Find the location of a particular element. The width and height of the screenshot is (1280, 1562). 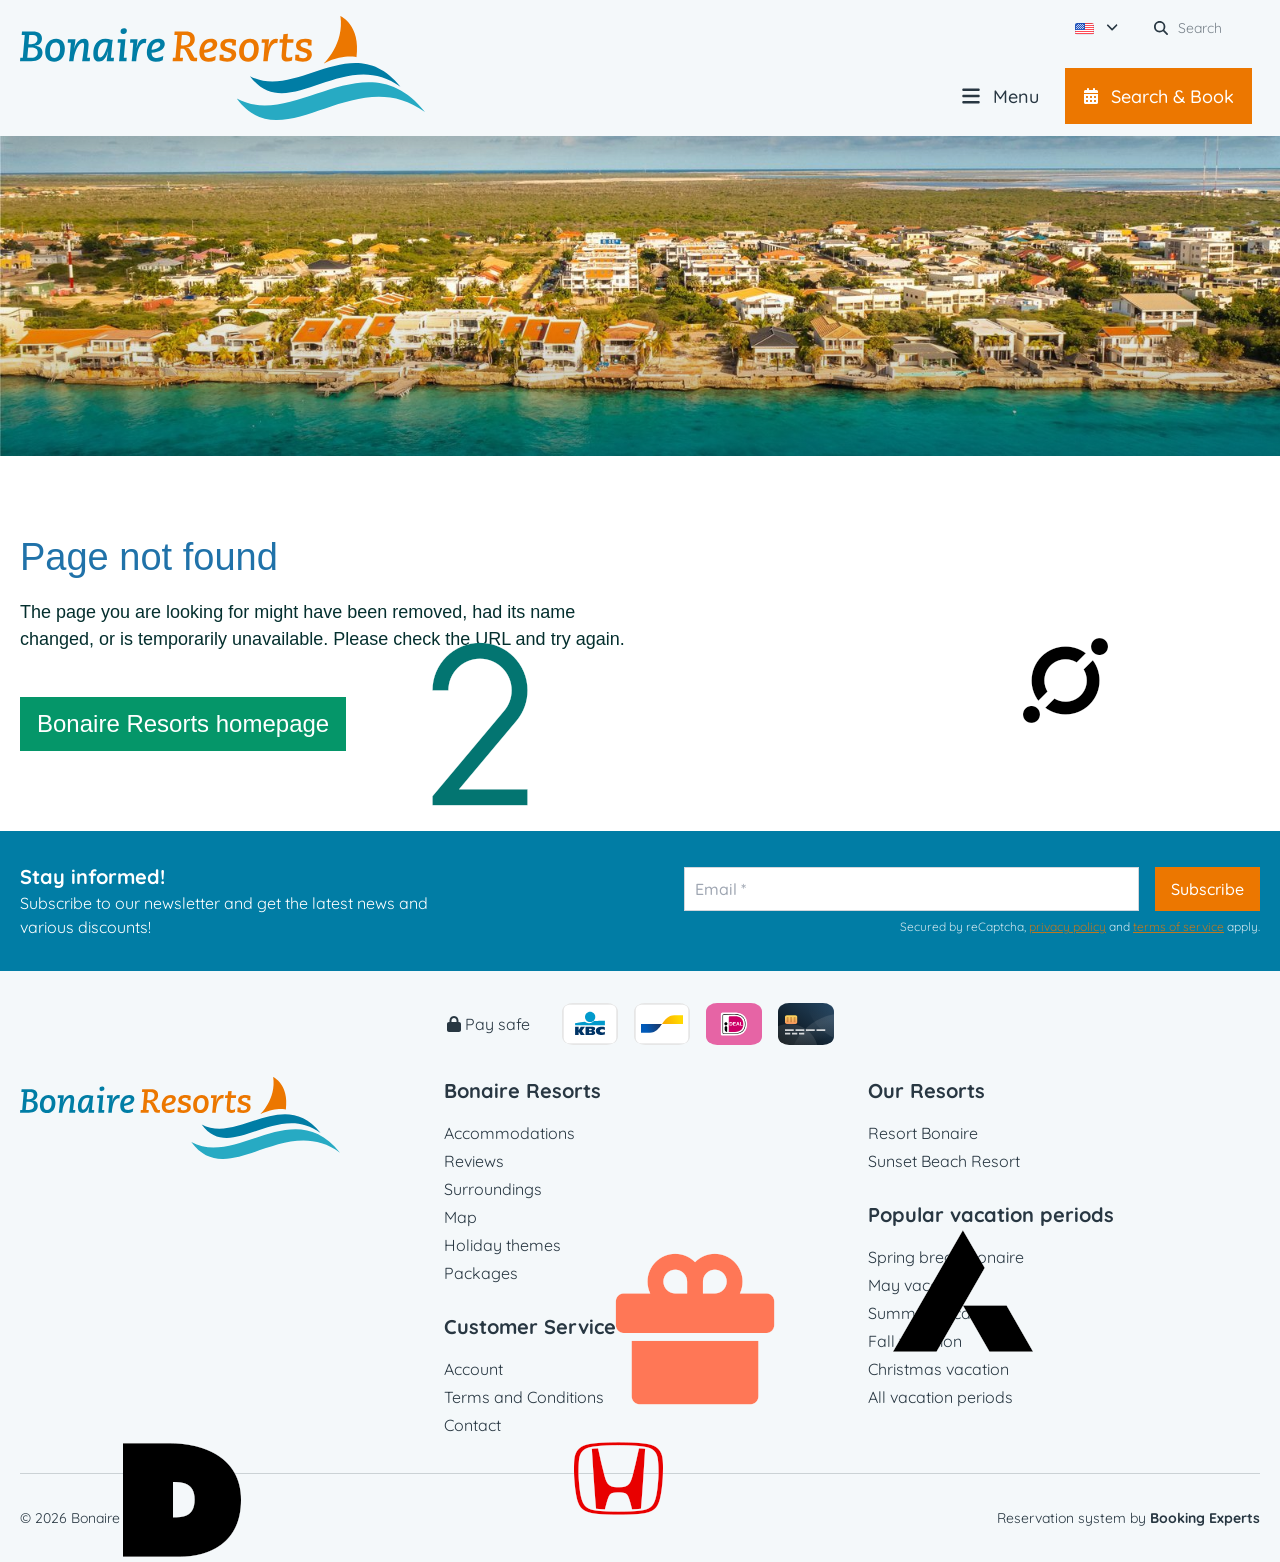

axis bank app or service is located at coordinates (963, 1291).